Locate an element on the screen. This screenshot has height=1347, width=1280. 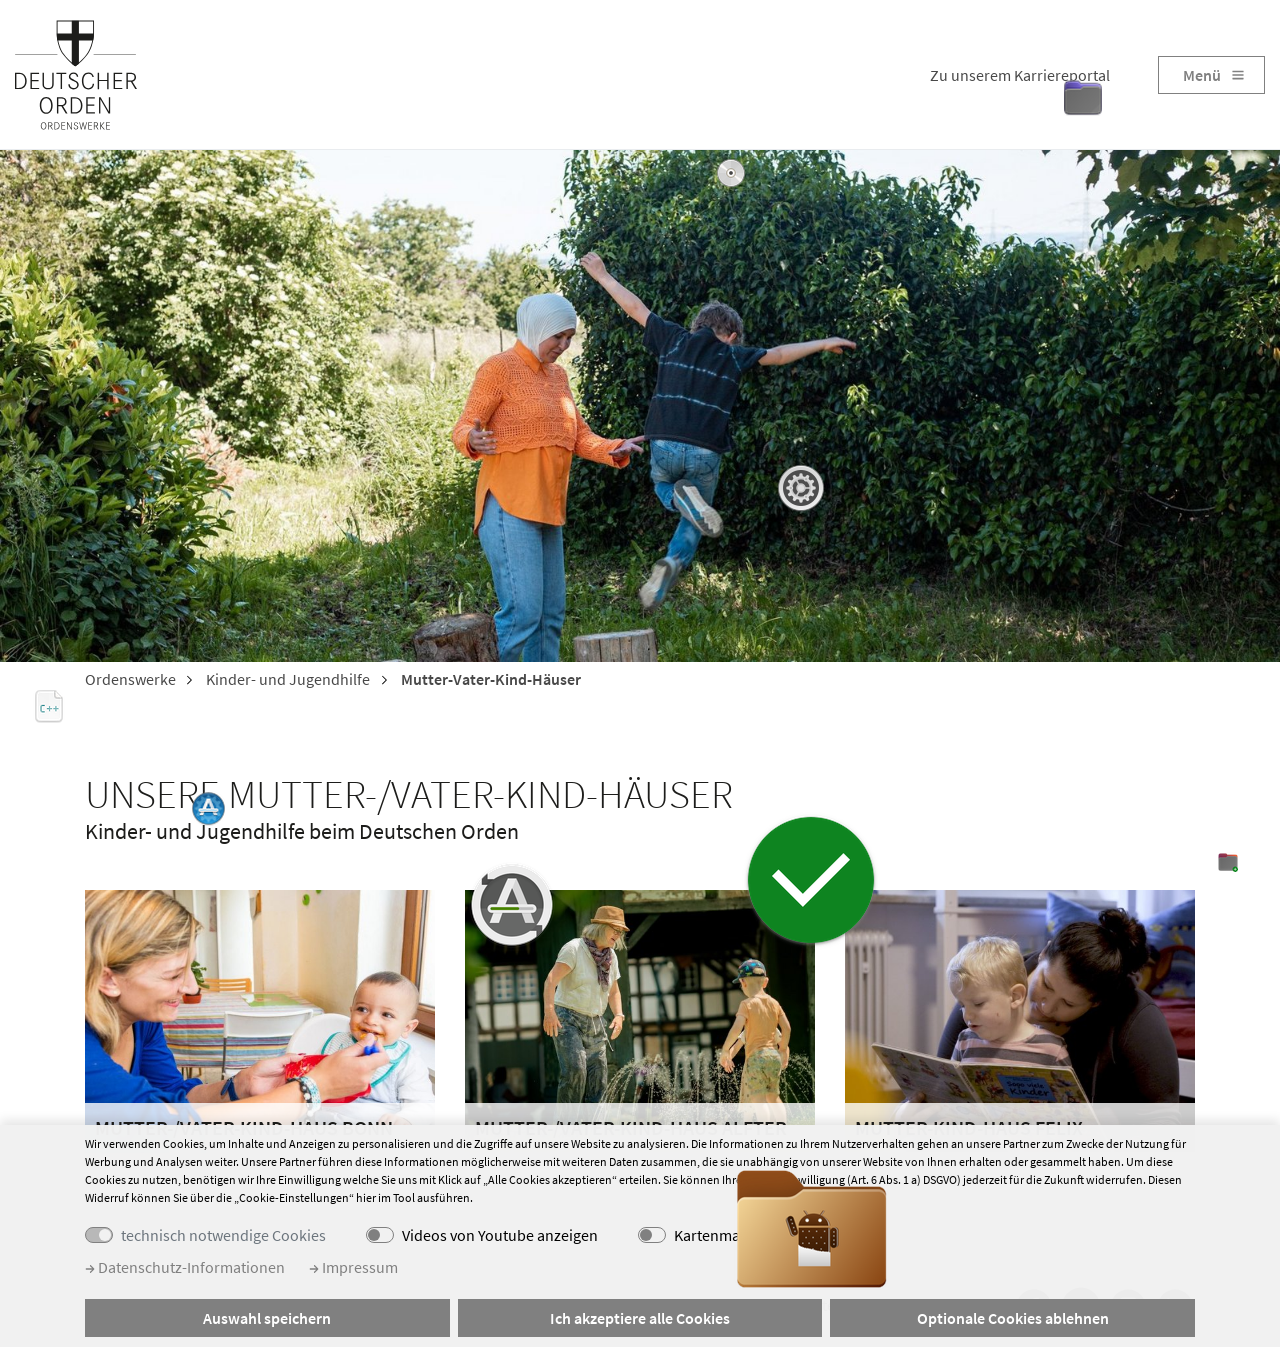
access DVD-ROM drive is located at coordinates (731, 173).